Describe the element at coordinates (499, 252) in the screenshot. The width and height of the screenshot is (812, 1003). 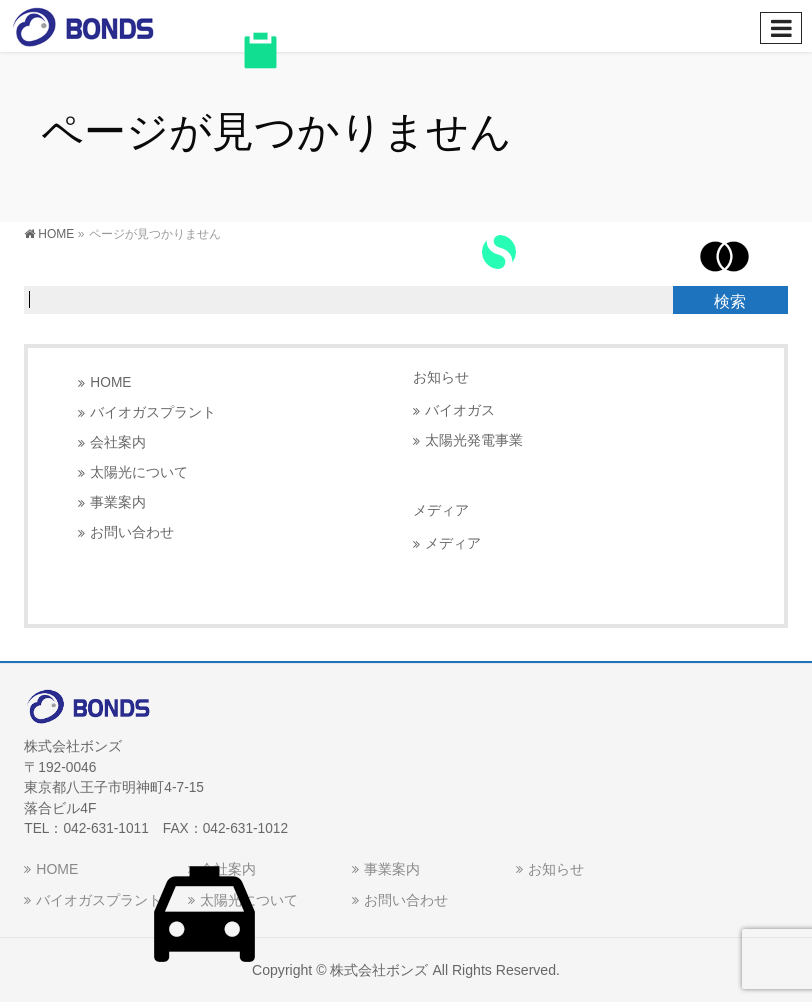
I see `open simplenote app` at that location.